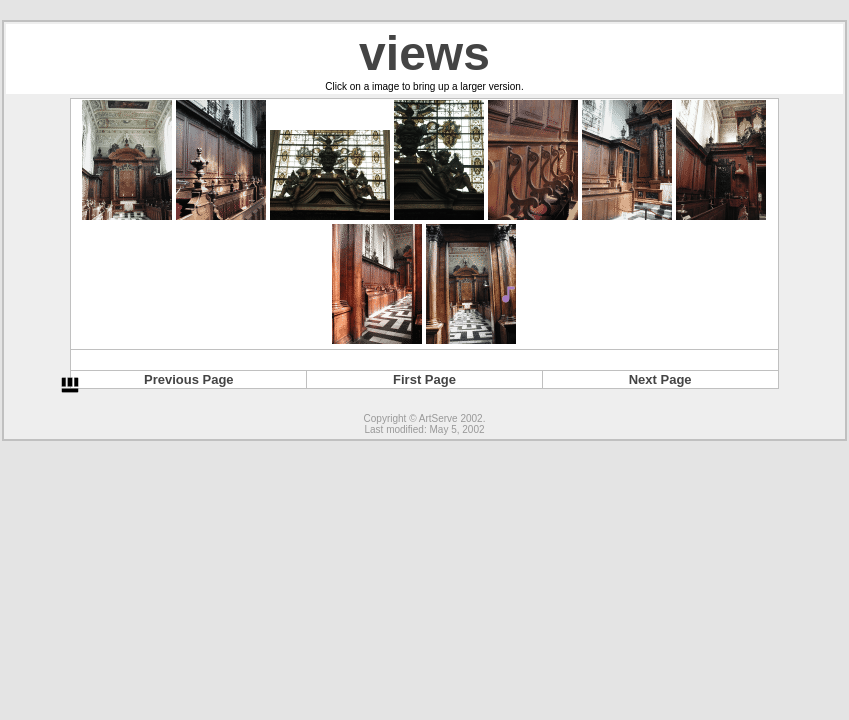  Describe the element at coordinates (70, 385) in the screenshot. I see `switch to table or grid view` at that location.